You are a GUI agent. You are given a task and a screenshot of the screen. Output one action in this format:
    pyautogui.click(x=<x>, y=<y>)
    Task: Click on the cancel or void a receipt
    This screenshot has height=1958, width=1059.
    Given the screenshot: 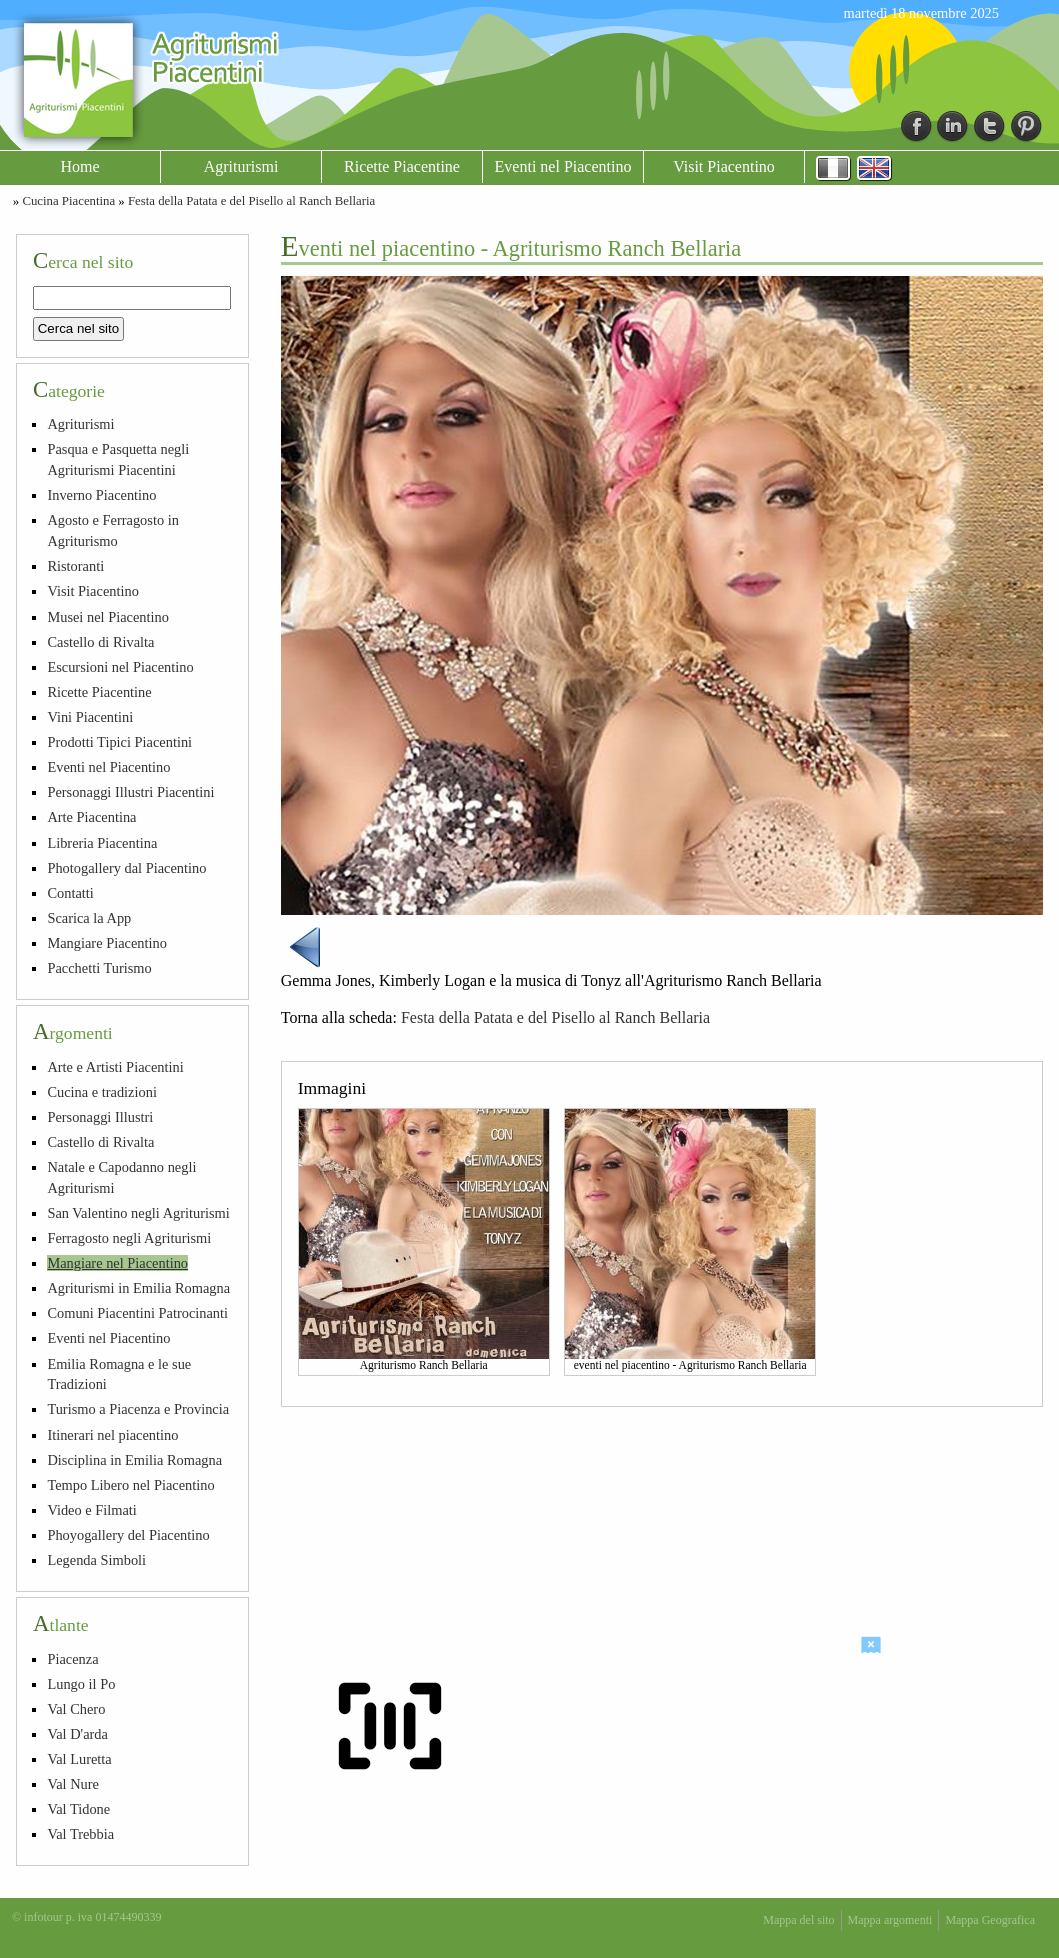 What is the action you would take?
    pyautogui.click(x=871, y=1645)
    